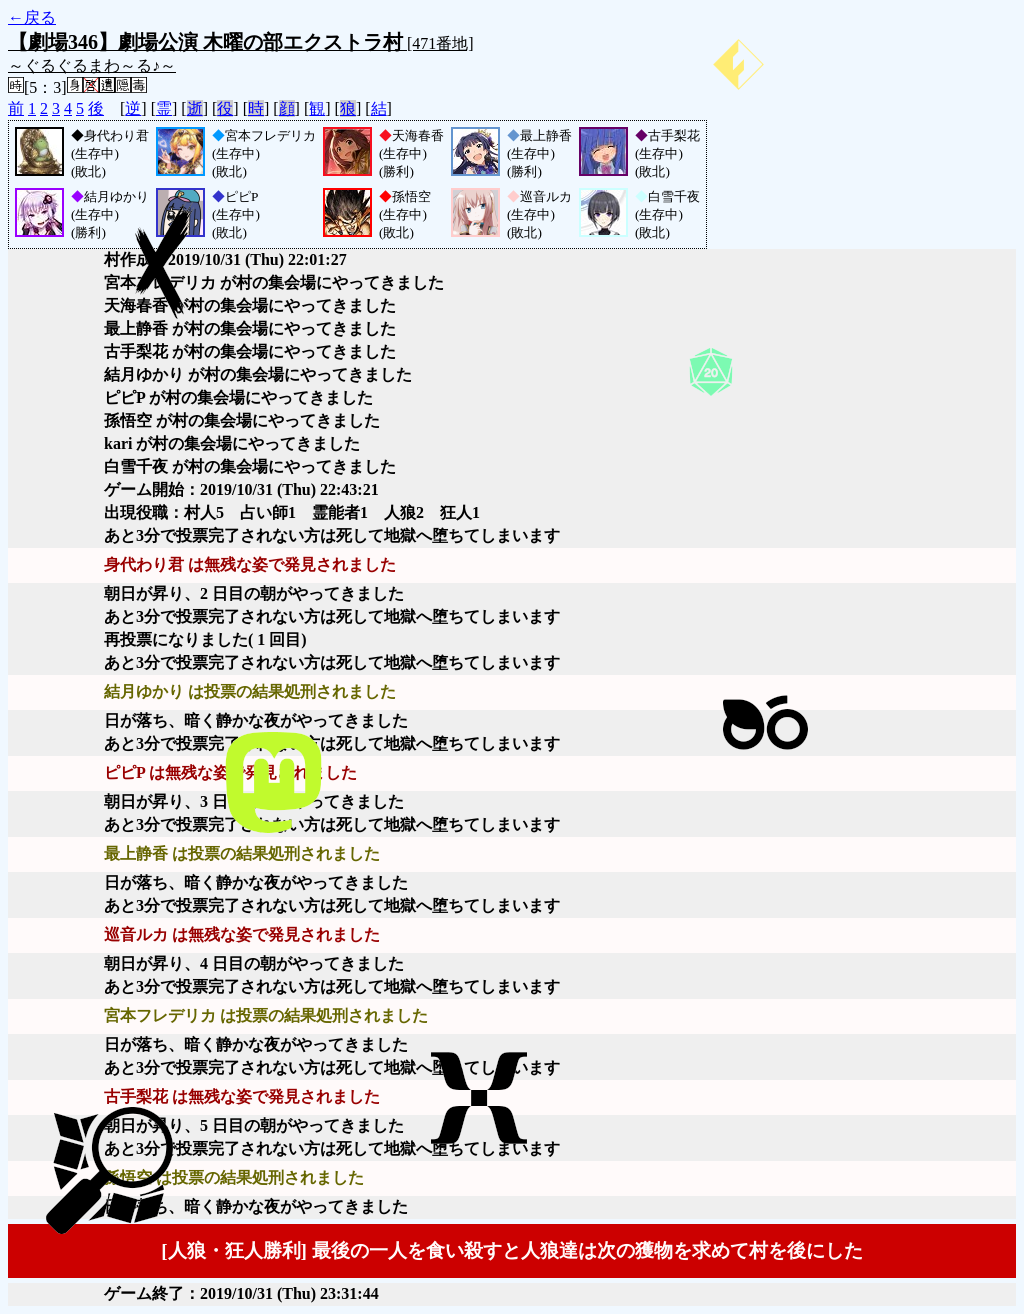 Image resolution: width=1024 pixels, height=1314 pixels. Describe the element at coordinates (738, 64) in the screenshot. I see `flashforge brand logo` at that location.